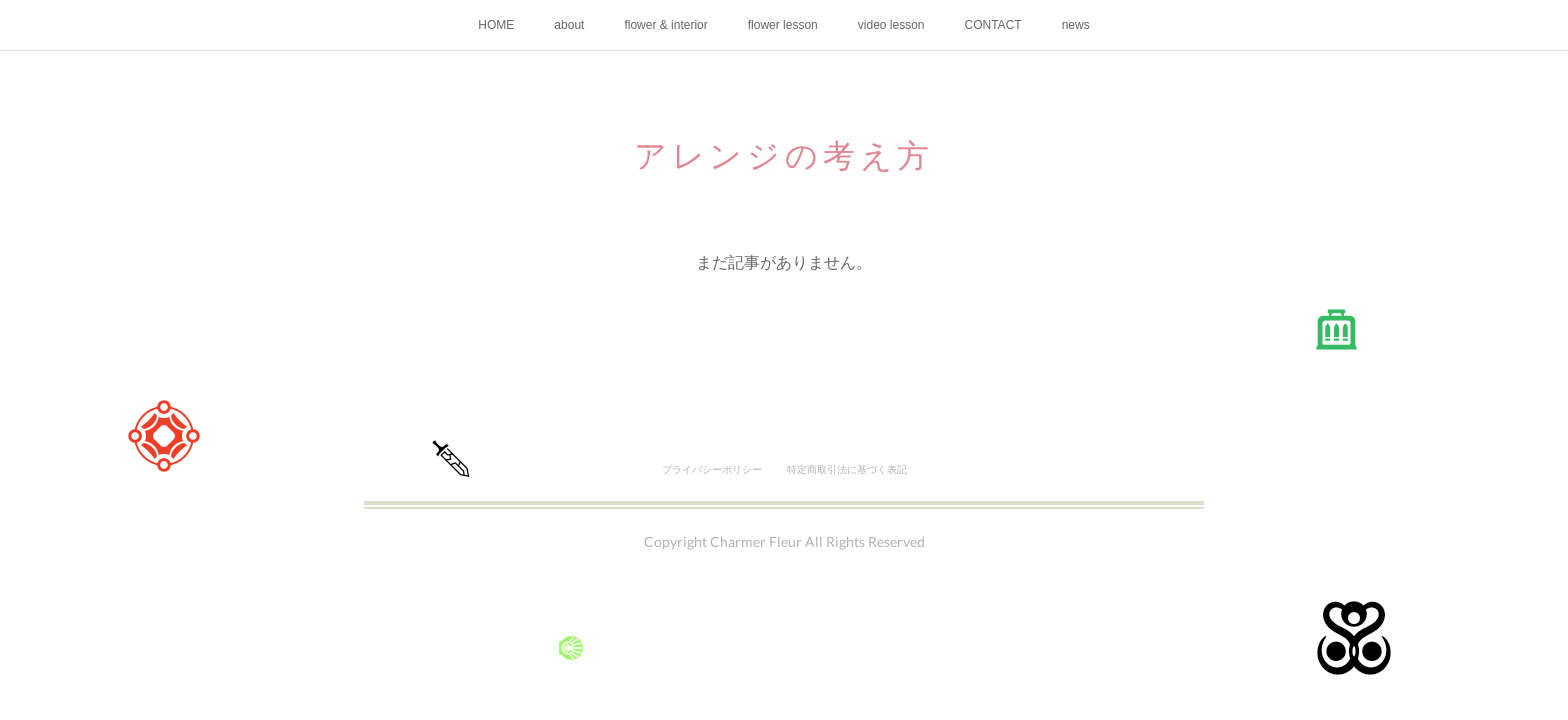  Describe the element at coordinates (571, 648) in the screenshot. I see `toggle flashlight on/off` at that location.